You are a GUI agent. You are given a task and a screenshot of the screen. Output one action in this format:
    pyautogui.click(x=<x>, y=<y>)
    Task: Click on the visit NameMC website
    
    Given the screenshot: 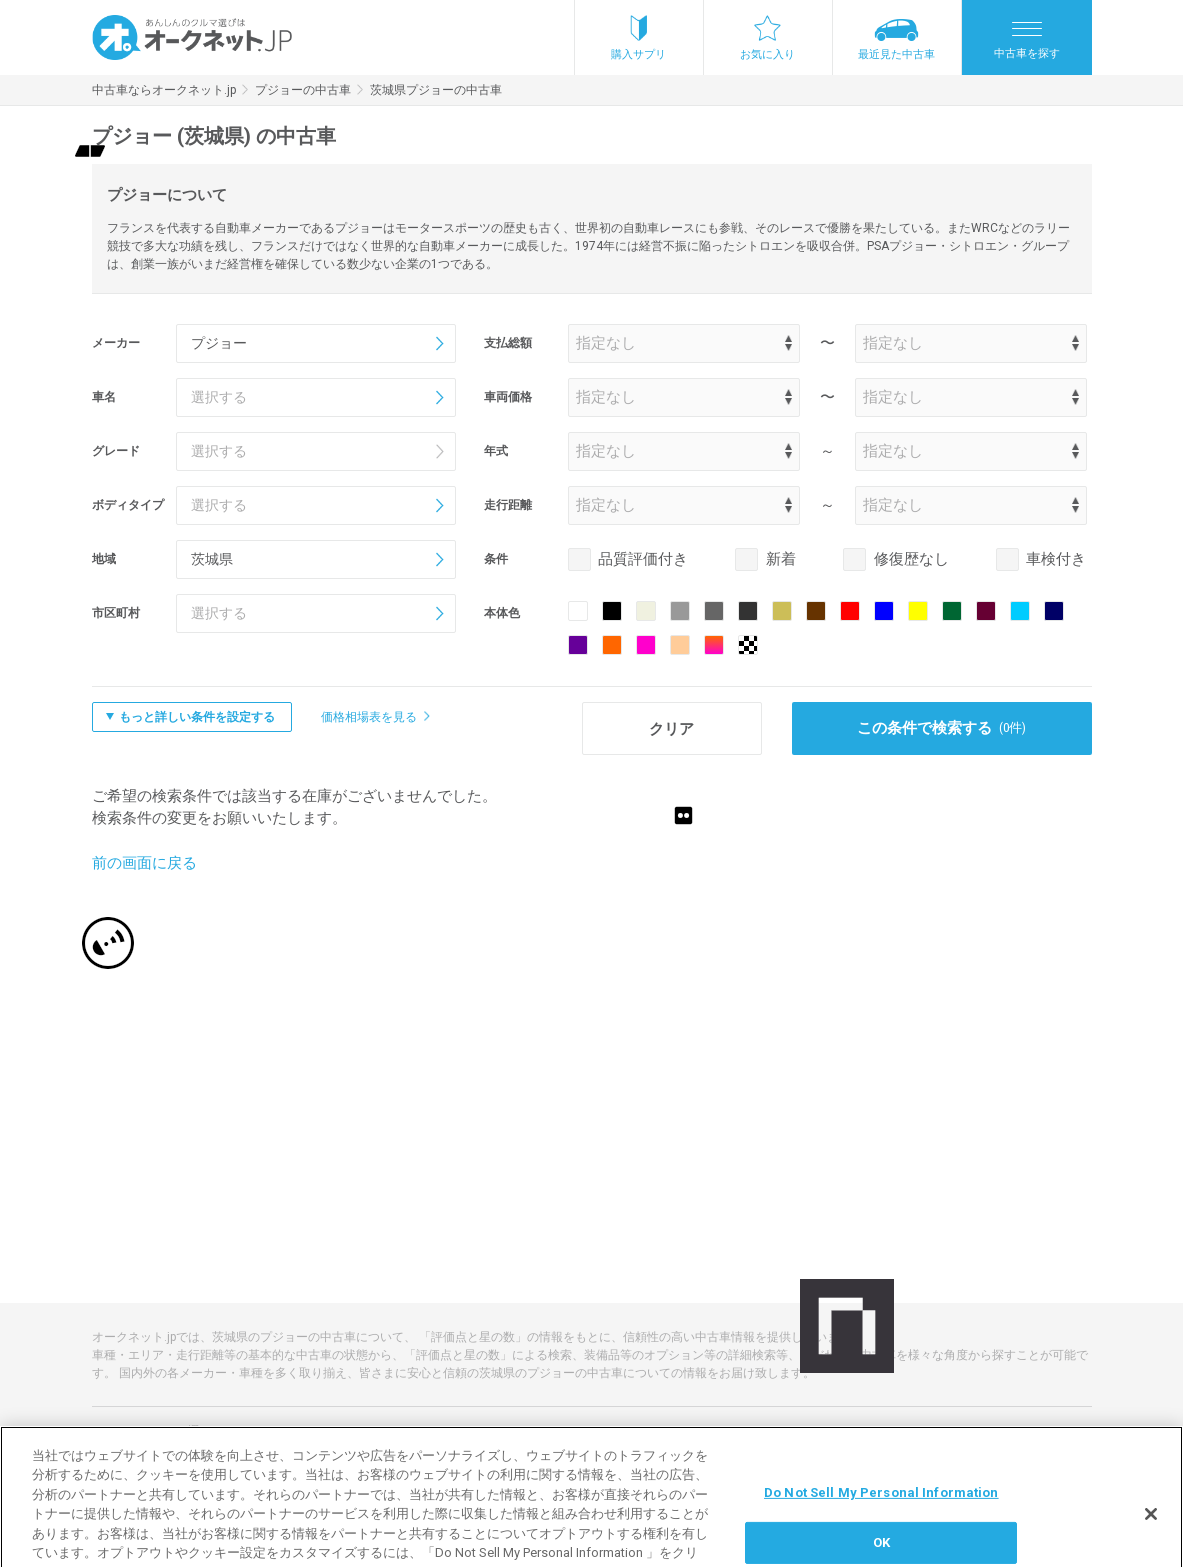 What is the action you would take?
    pyautogui.click(x=847, y=1326)
    